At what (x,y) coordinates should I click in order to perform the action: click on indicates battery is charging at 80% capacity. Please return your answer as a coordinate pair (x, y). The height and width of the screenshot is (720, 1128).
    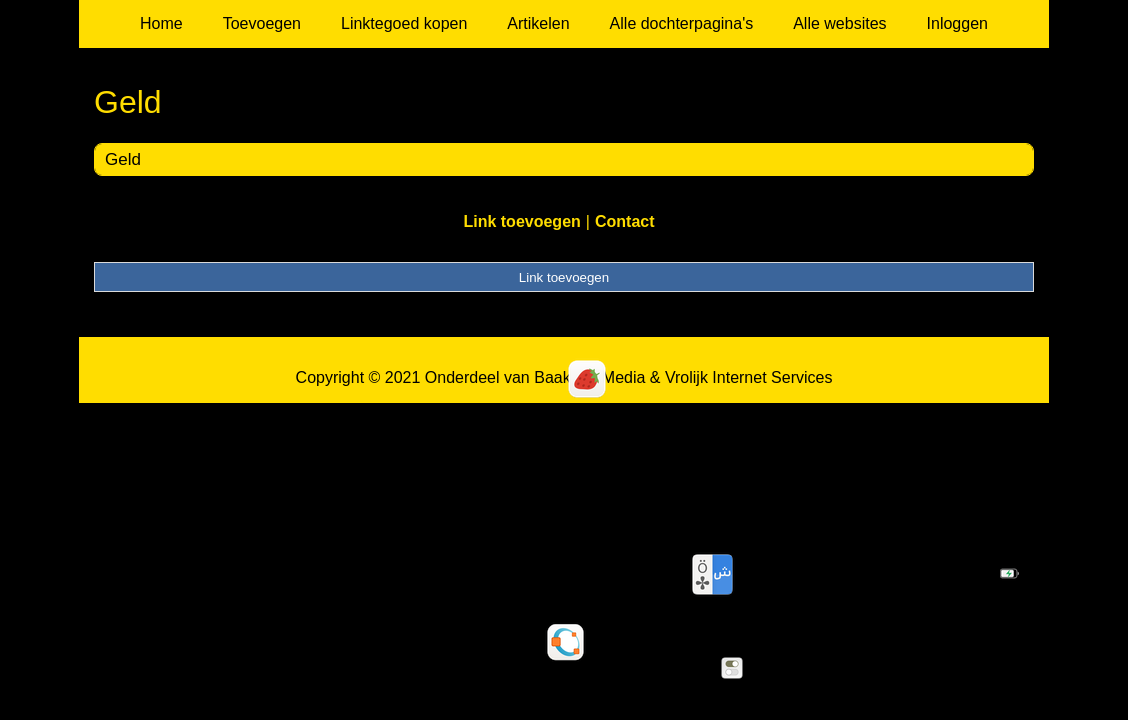
    Looking at the image, I should click on (1009, 573).